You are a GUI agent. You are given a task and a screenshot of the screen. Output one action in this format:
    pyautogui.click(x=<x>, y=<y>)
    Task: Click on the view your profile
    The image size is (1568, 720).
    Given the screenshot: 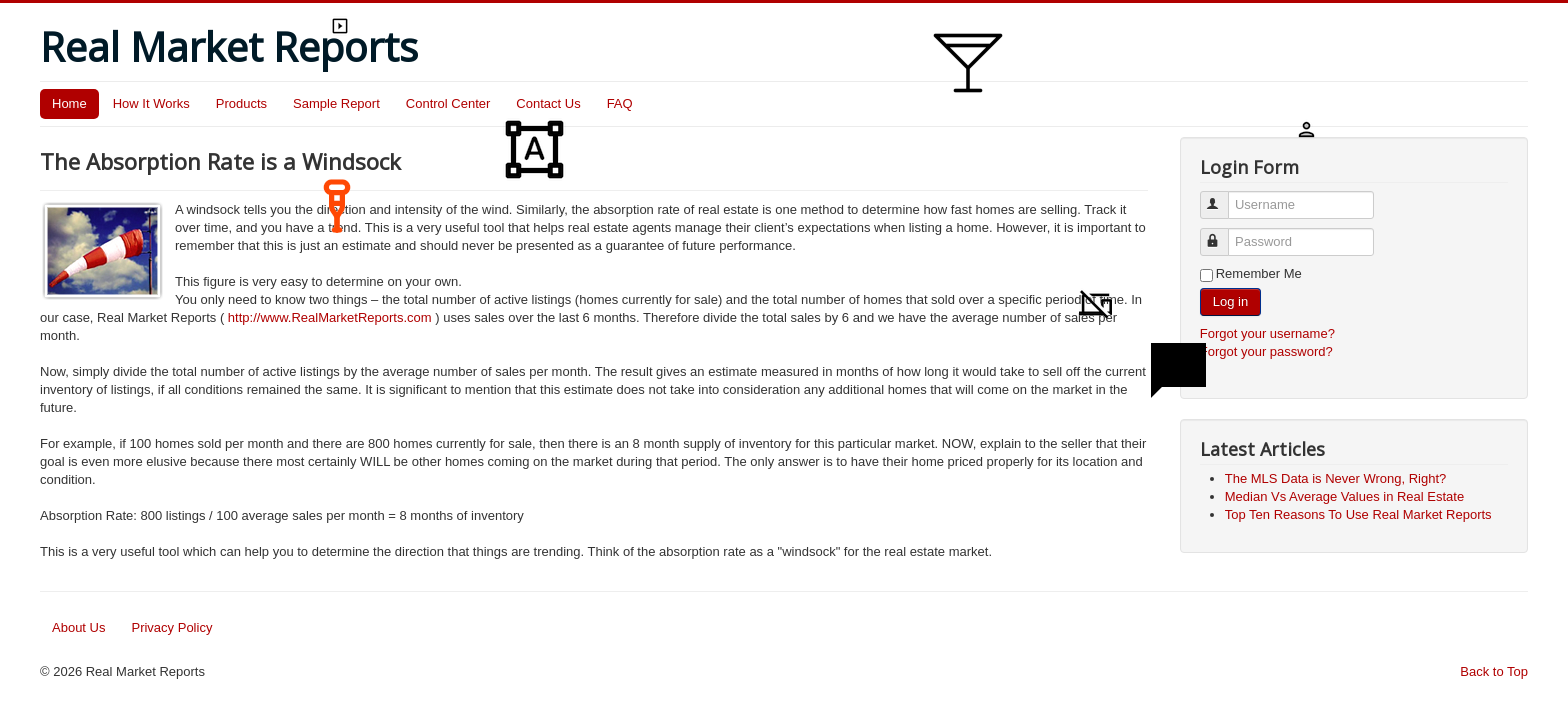 What is the action you would take?
    pyautogui.click(x=1306, y=129)
    